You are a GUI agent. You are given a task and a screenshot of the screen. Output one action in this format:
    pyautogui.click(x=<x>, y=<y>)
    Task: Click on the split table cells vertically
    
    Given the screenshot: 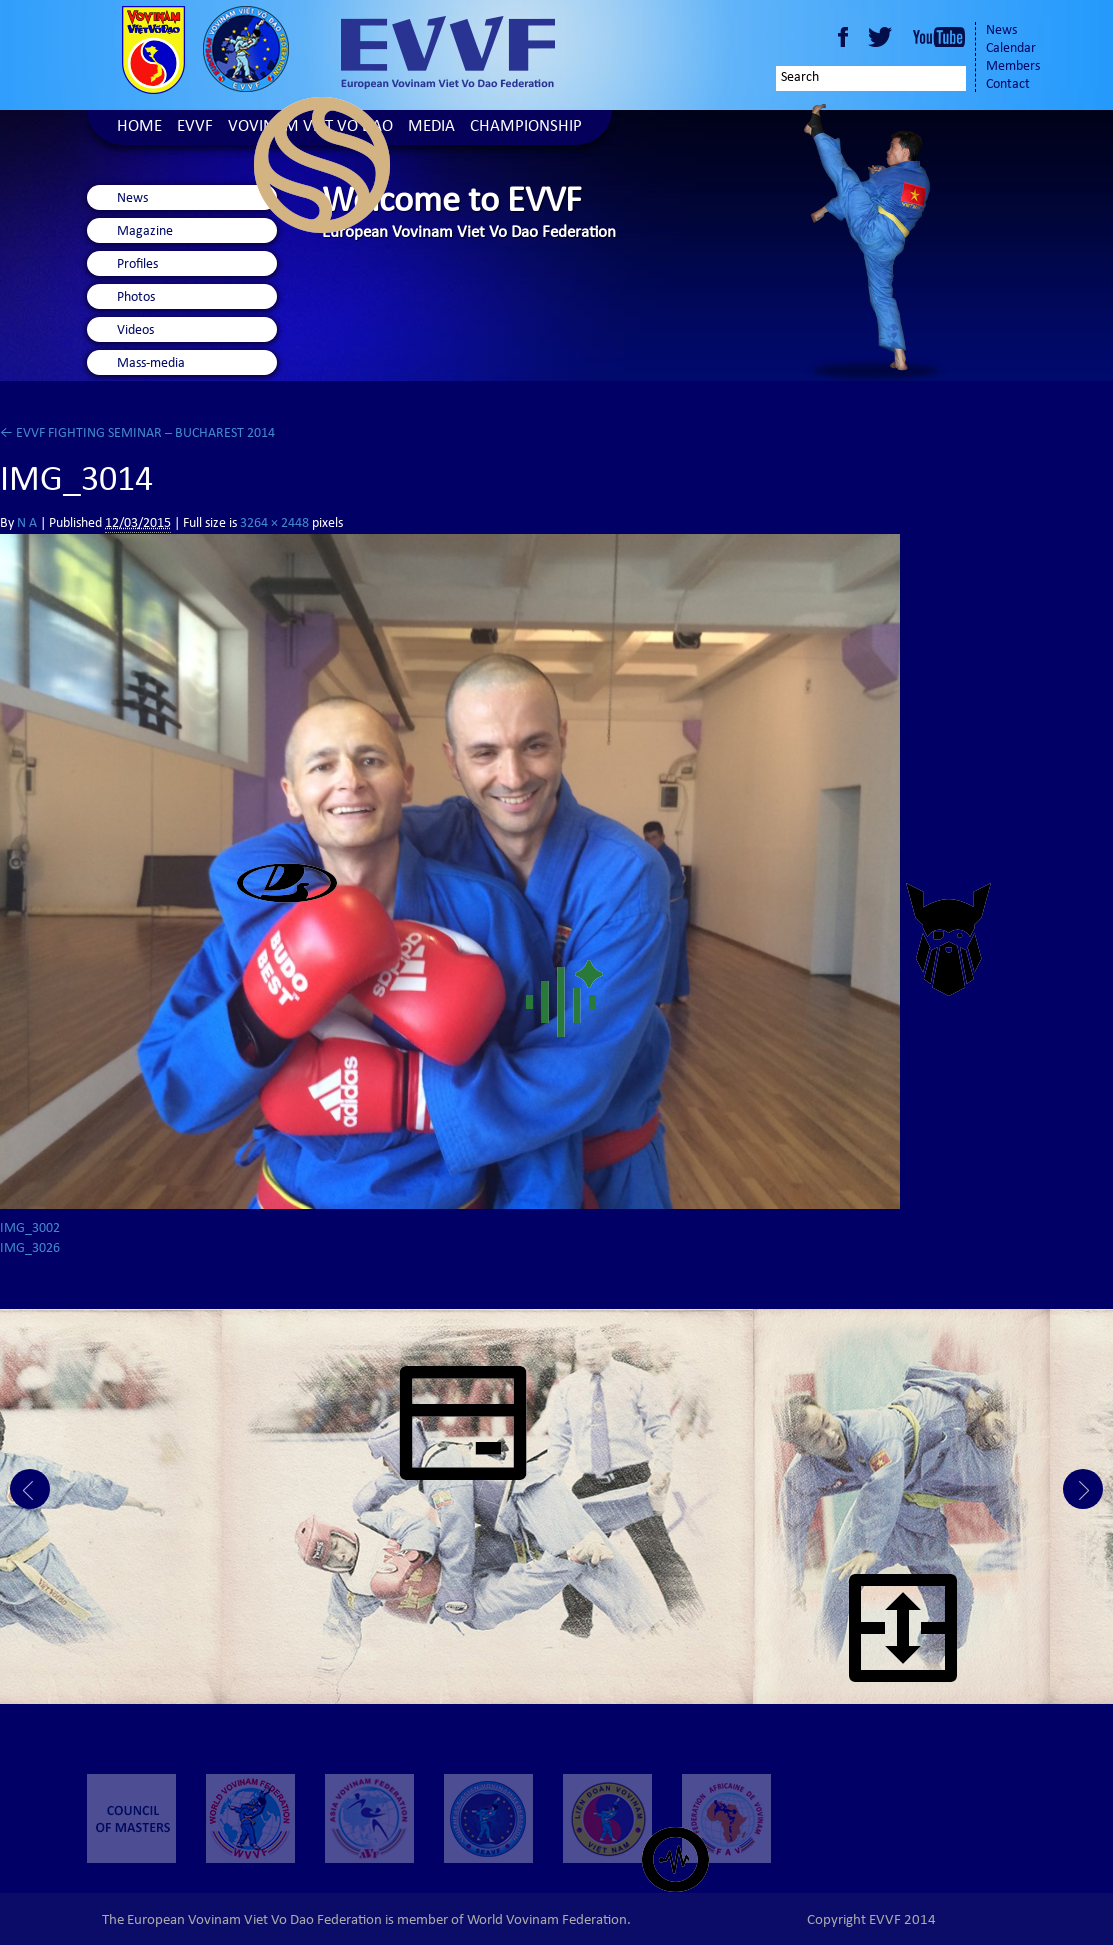 What is the action you would take?
    pyautogui.click(x=903, y=1628)
    